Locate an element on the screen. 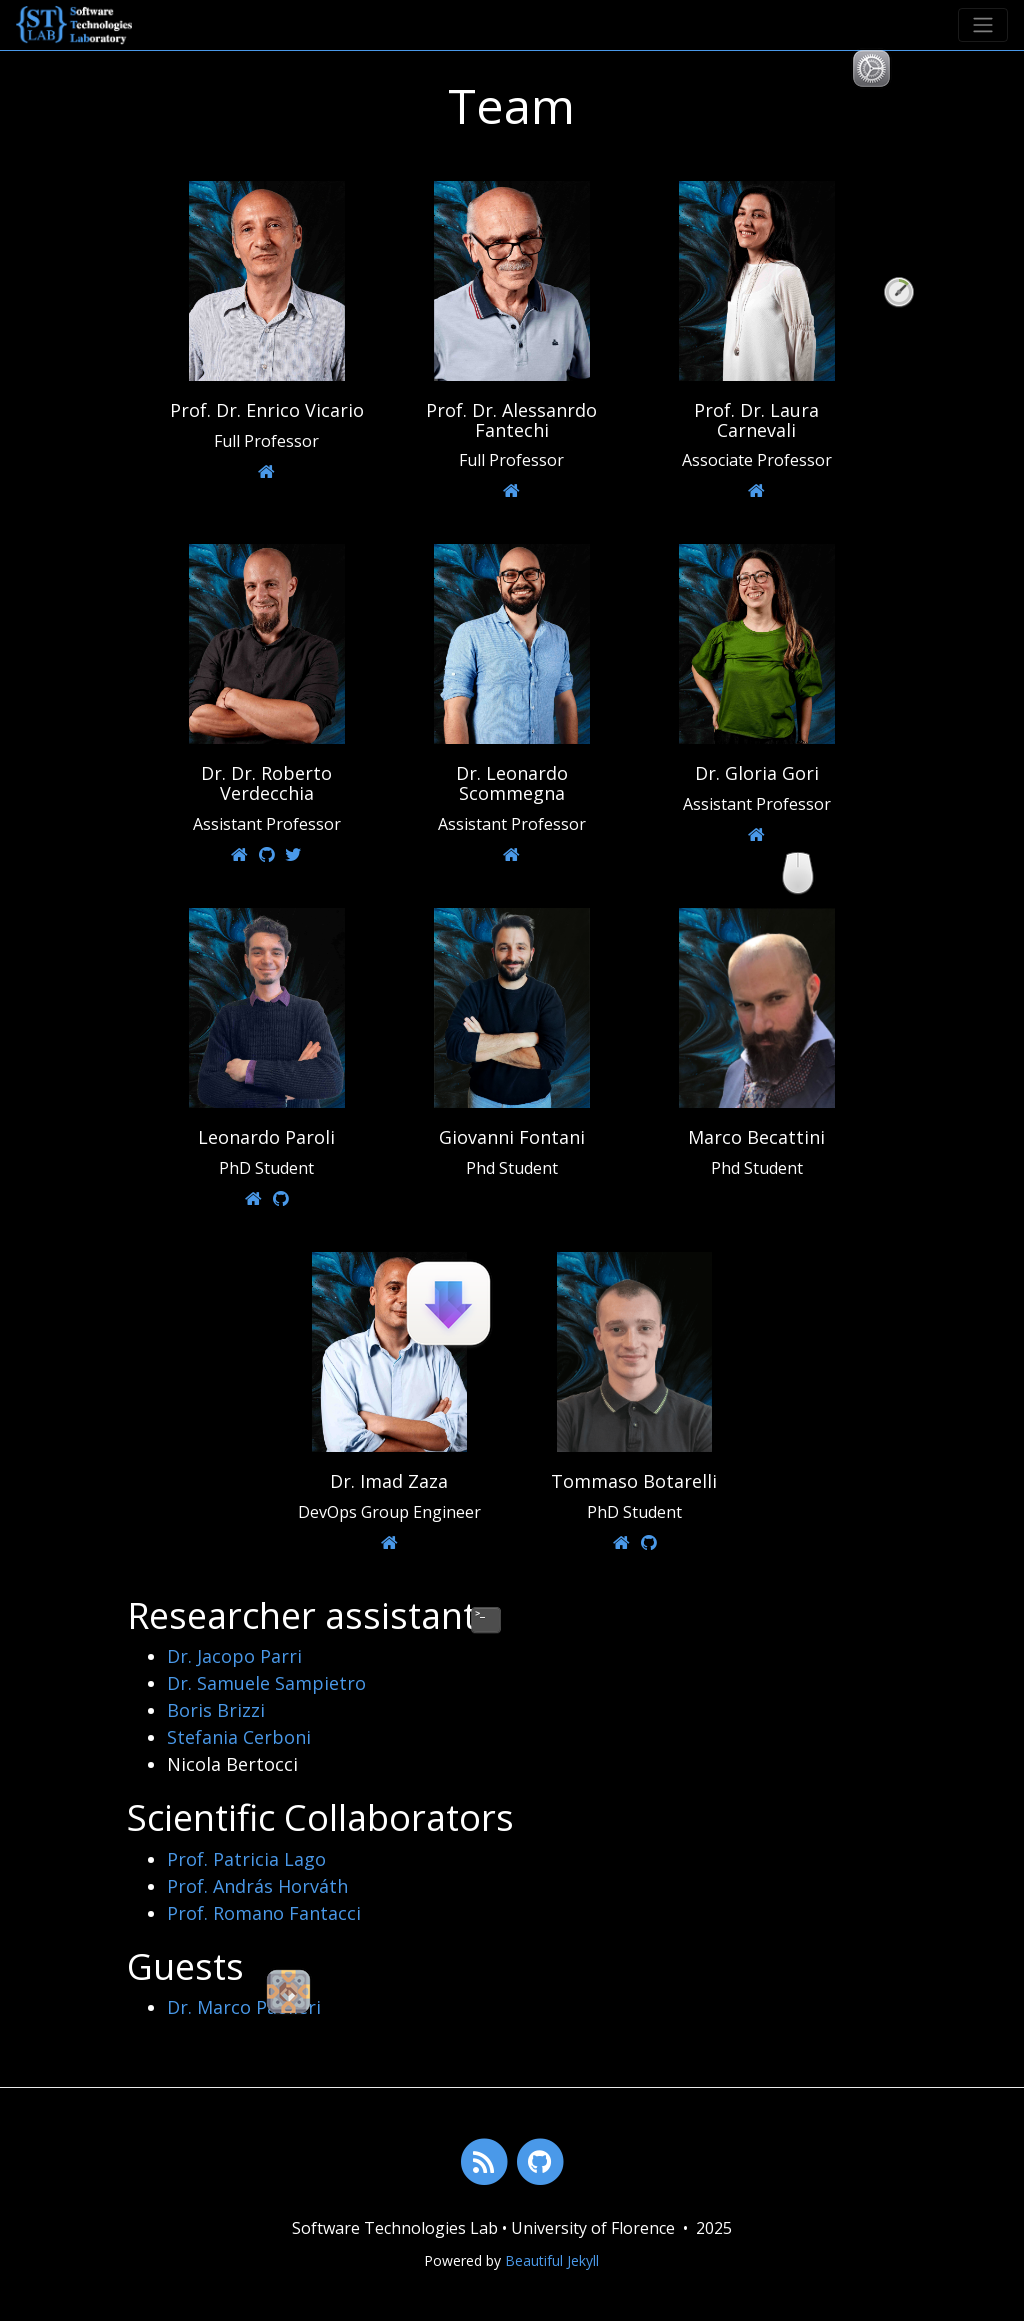 The width and height of the screenshot is (1024, 2321). launch mindustry game is located at coordinates (288, 1991).